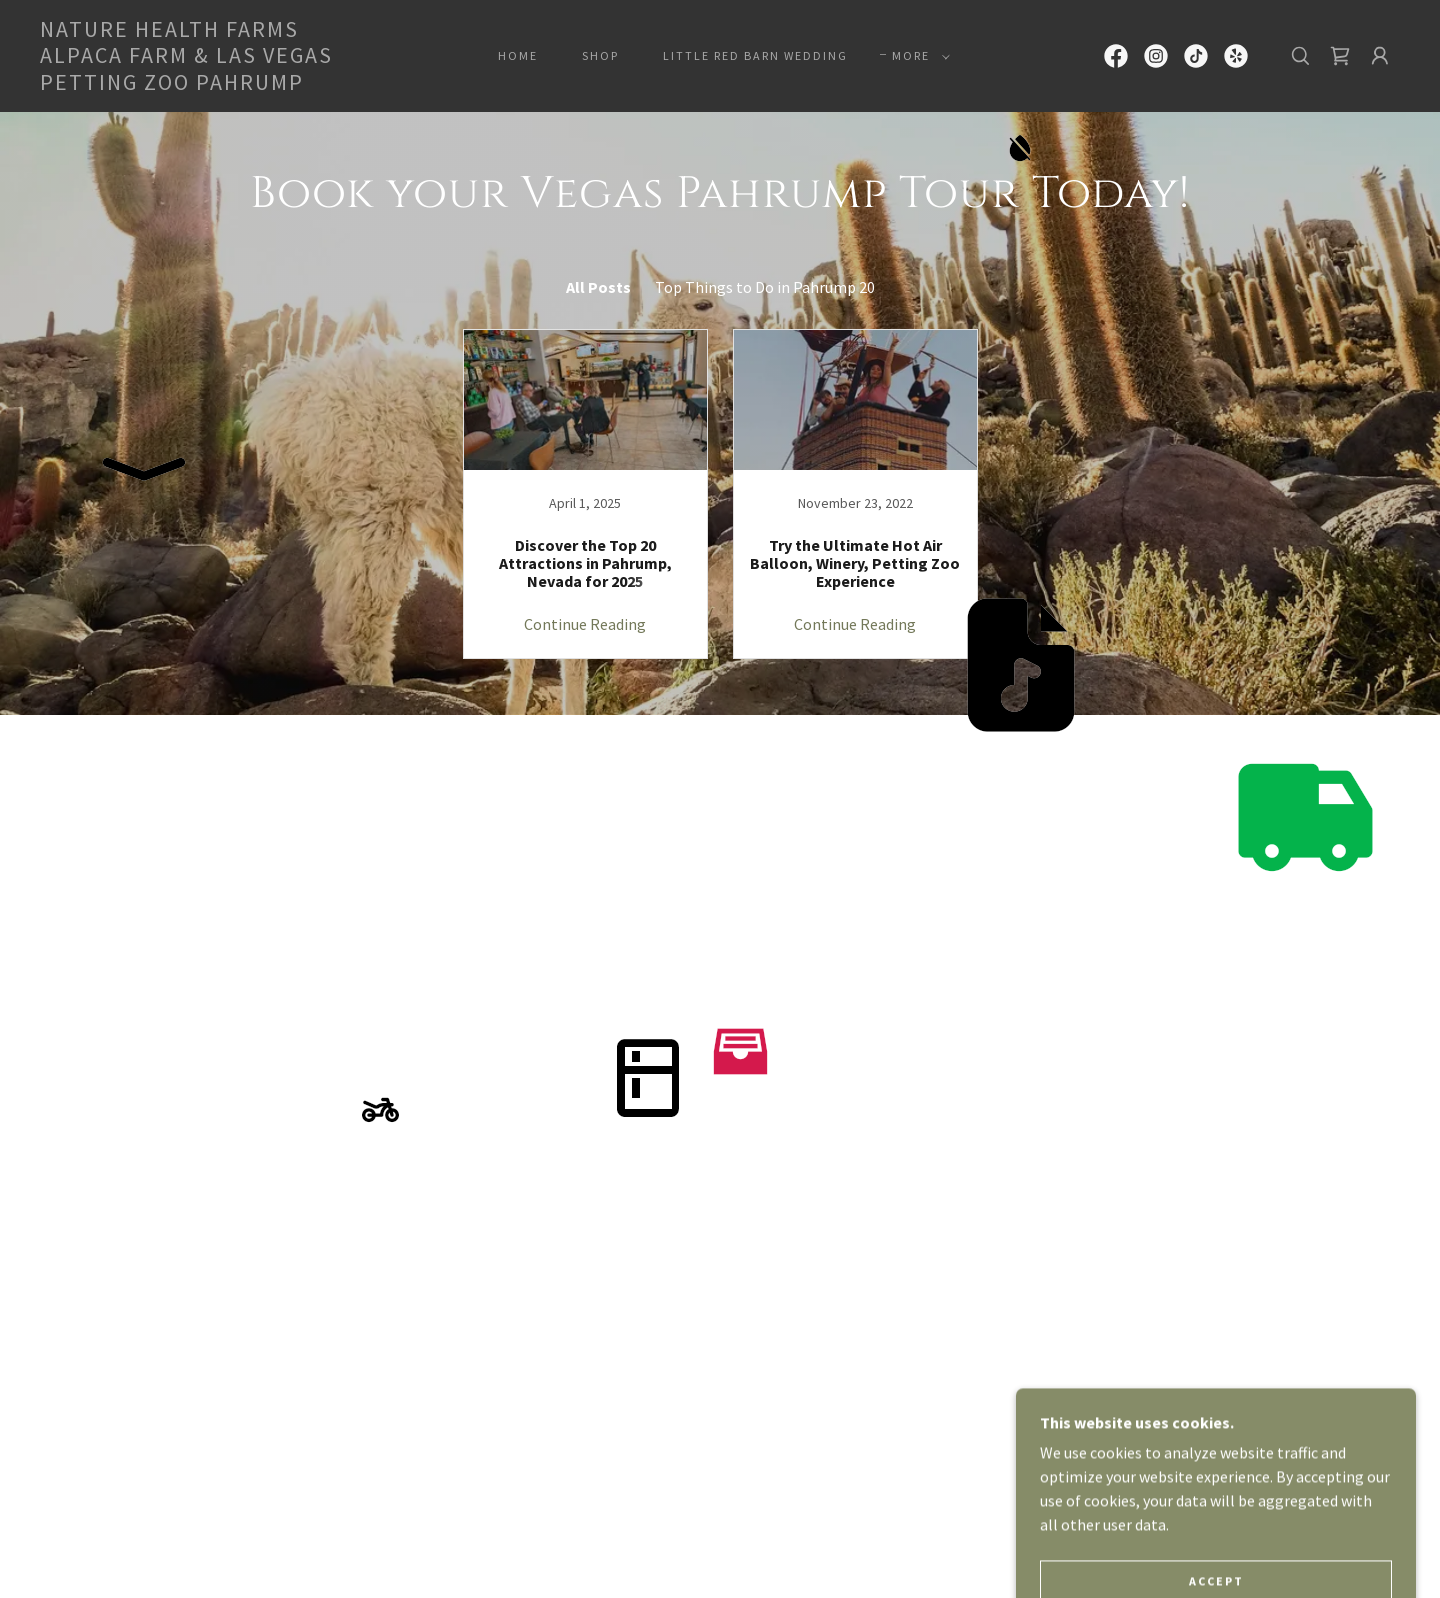 The width and height of the screenshot is (1440, 1598). I want to click on select motorcycle as vehicle type, so click(380, 1110).